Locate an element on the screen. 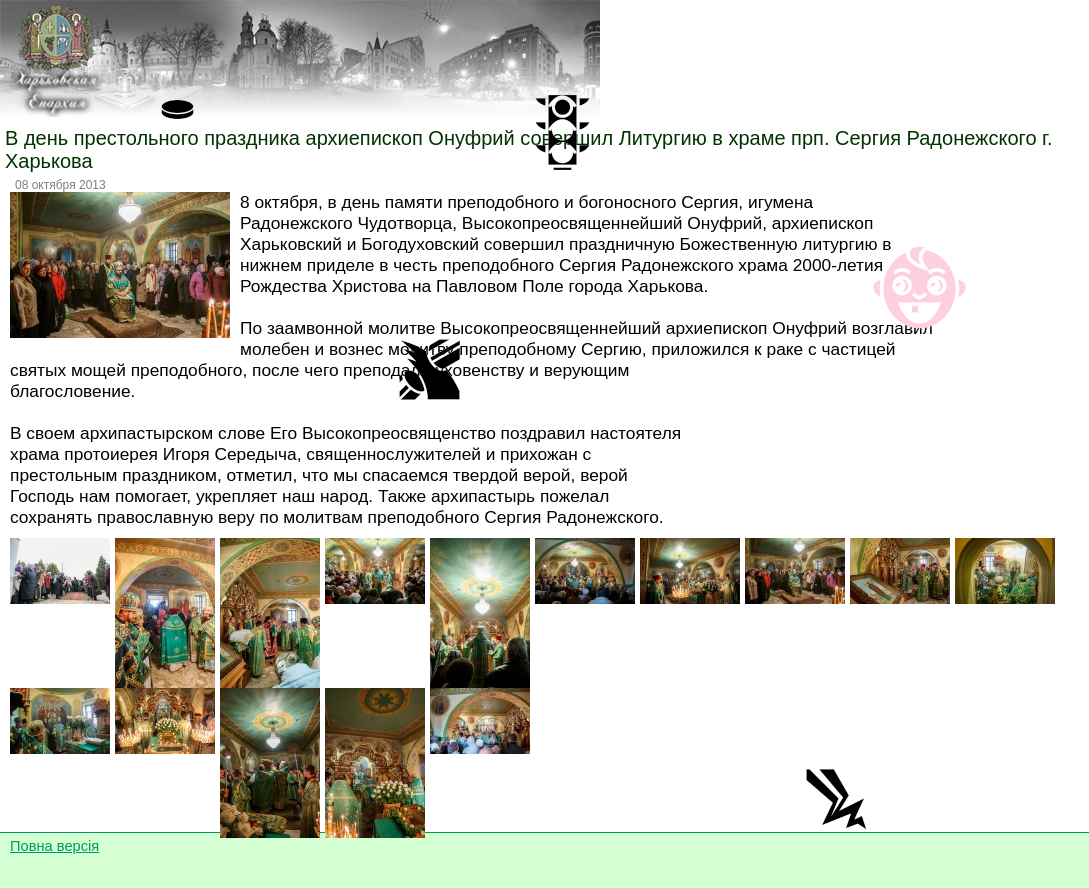  view your token balance is located at coordinates (177, 109).